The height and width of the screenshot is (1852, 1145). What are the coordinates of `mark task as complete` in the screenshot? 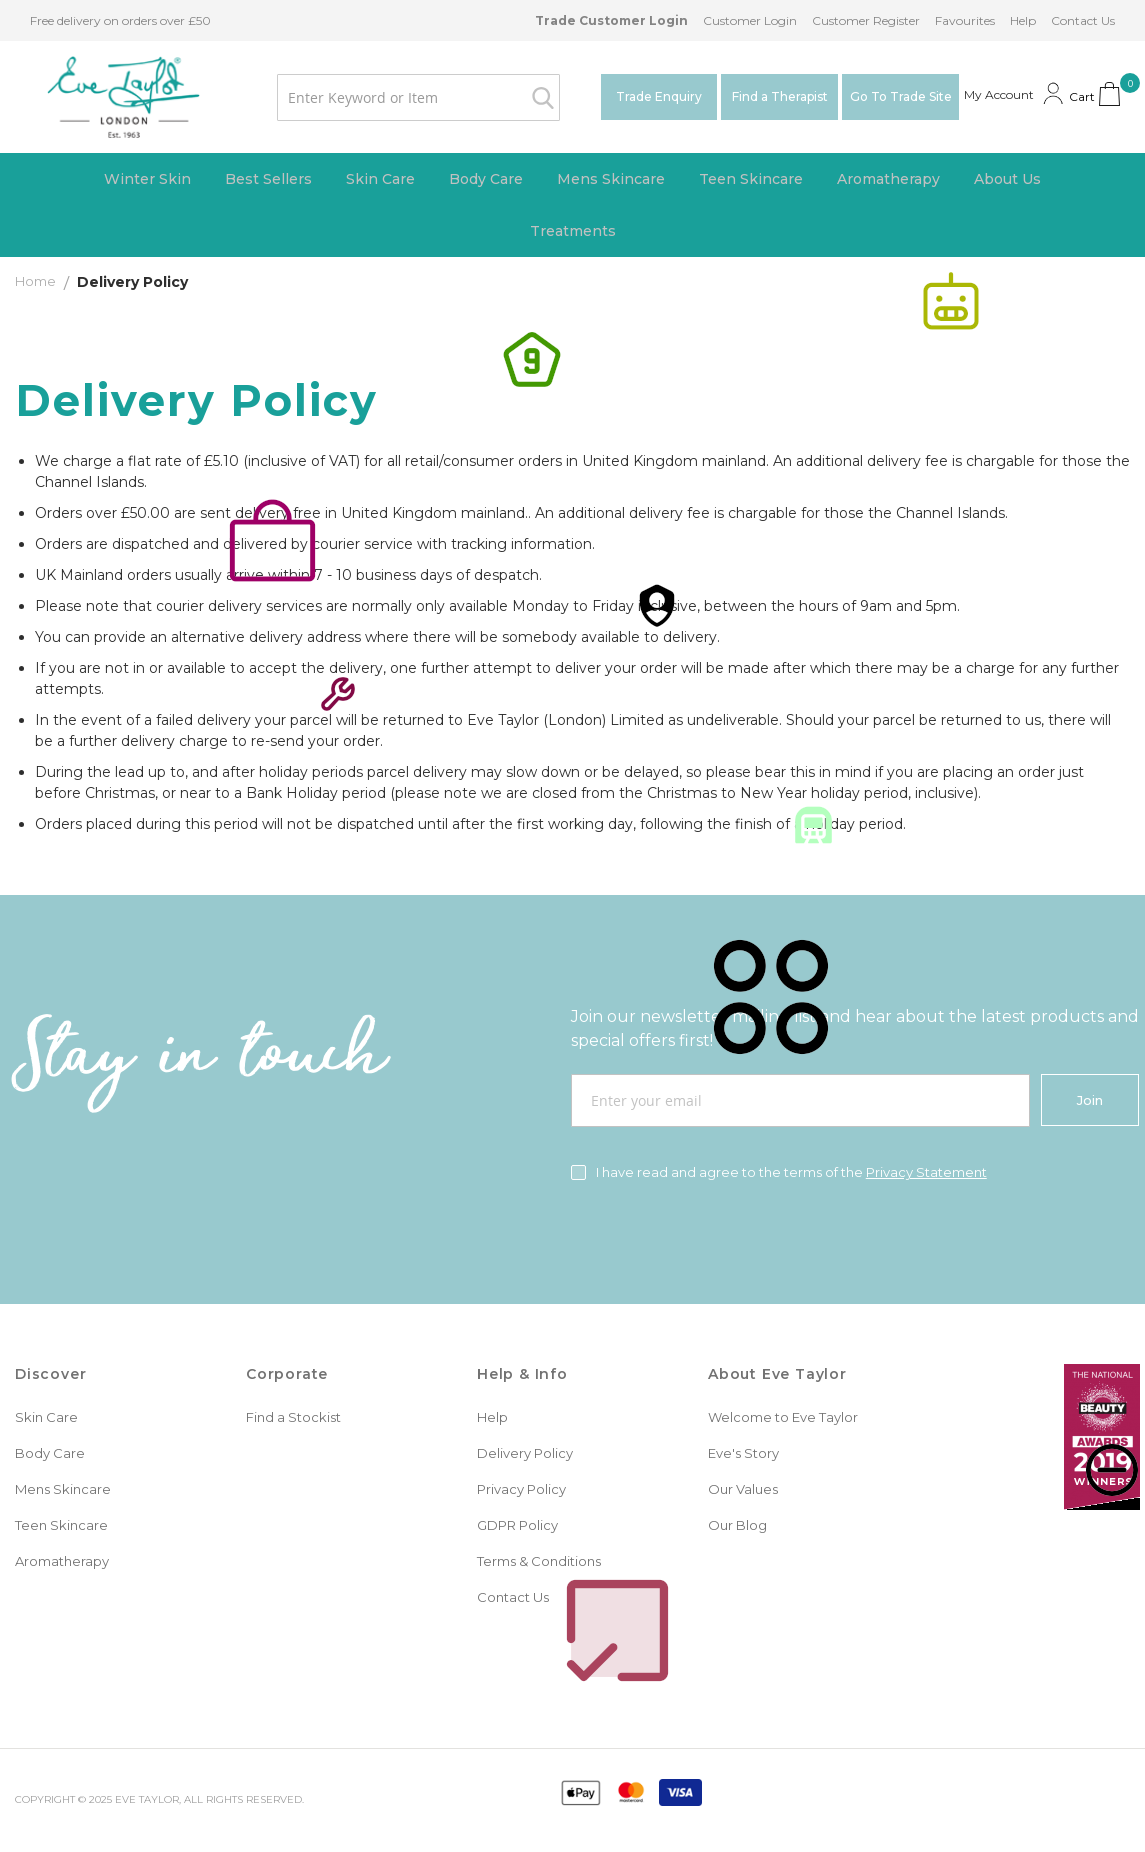 It's located at (617, 1630).